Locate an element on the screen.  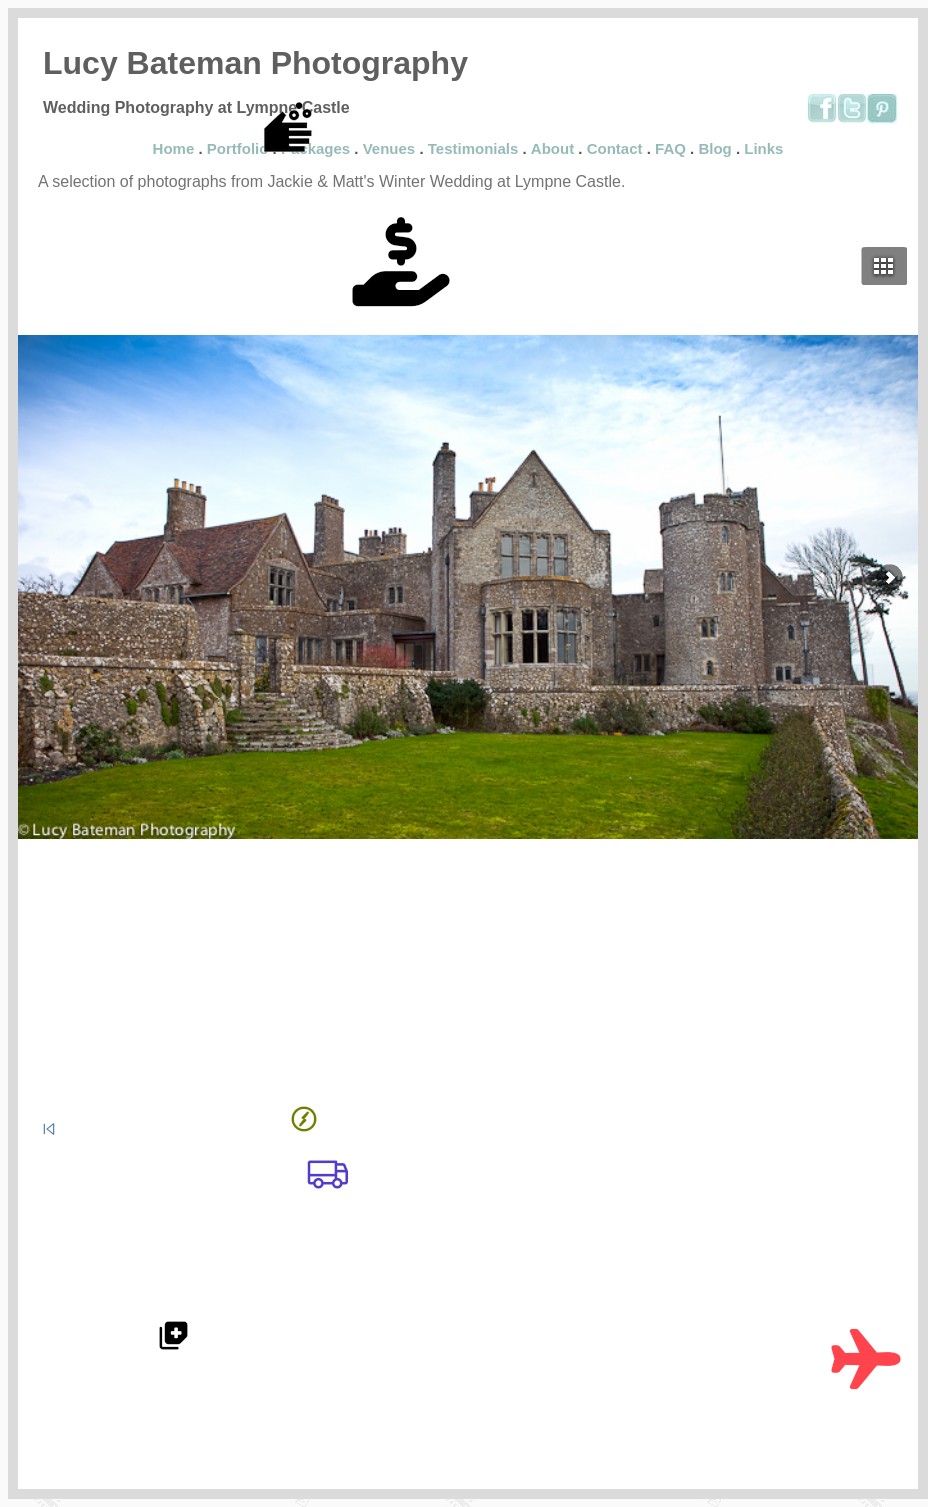
track your delivery status is located at coordinates (326, 1172).